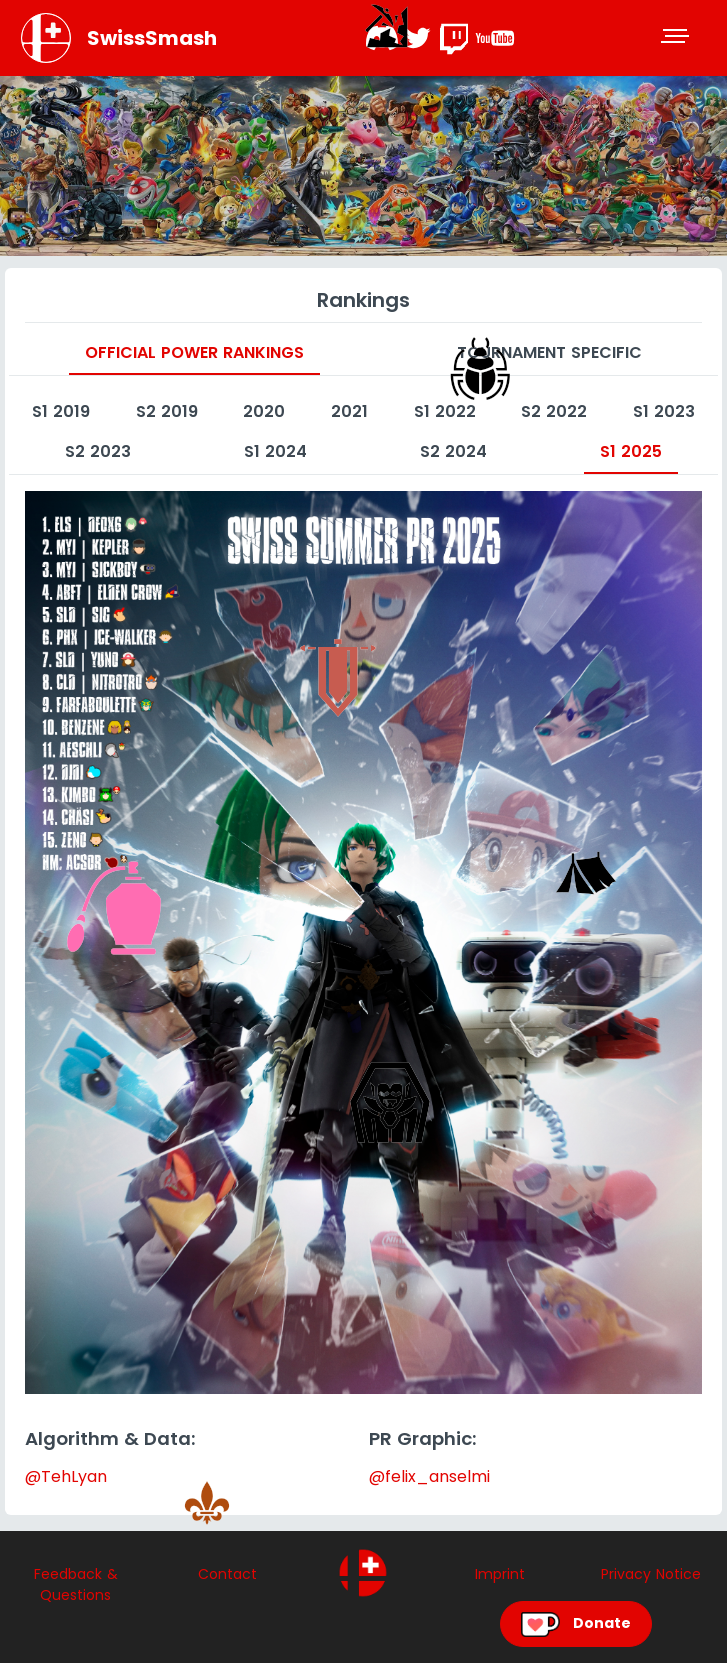  Describe the element at coordinates (207, 1503) in the screenshot. I see `decorative emblem representing French or royal heritage` at that location.